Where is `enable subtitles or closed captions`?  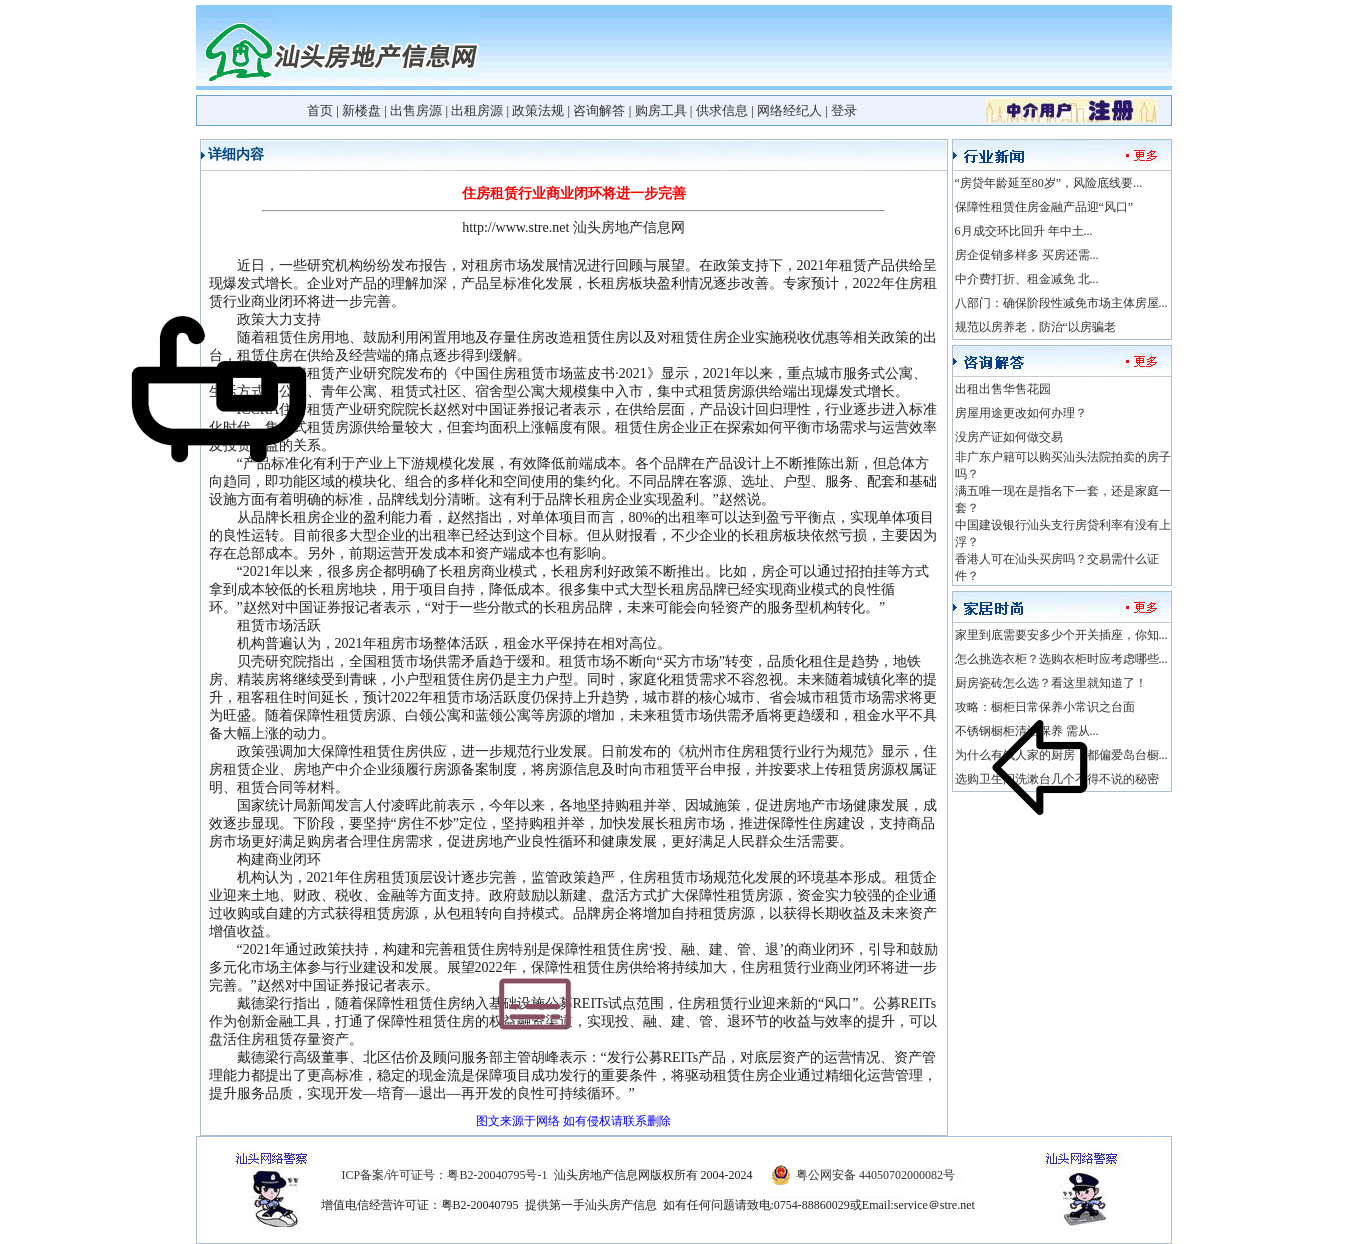 enable subtitles or closed captions is located at coordinates (535, 1004).